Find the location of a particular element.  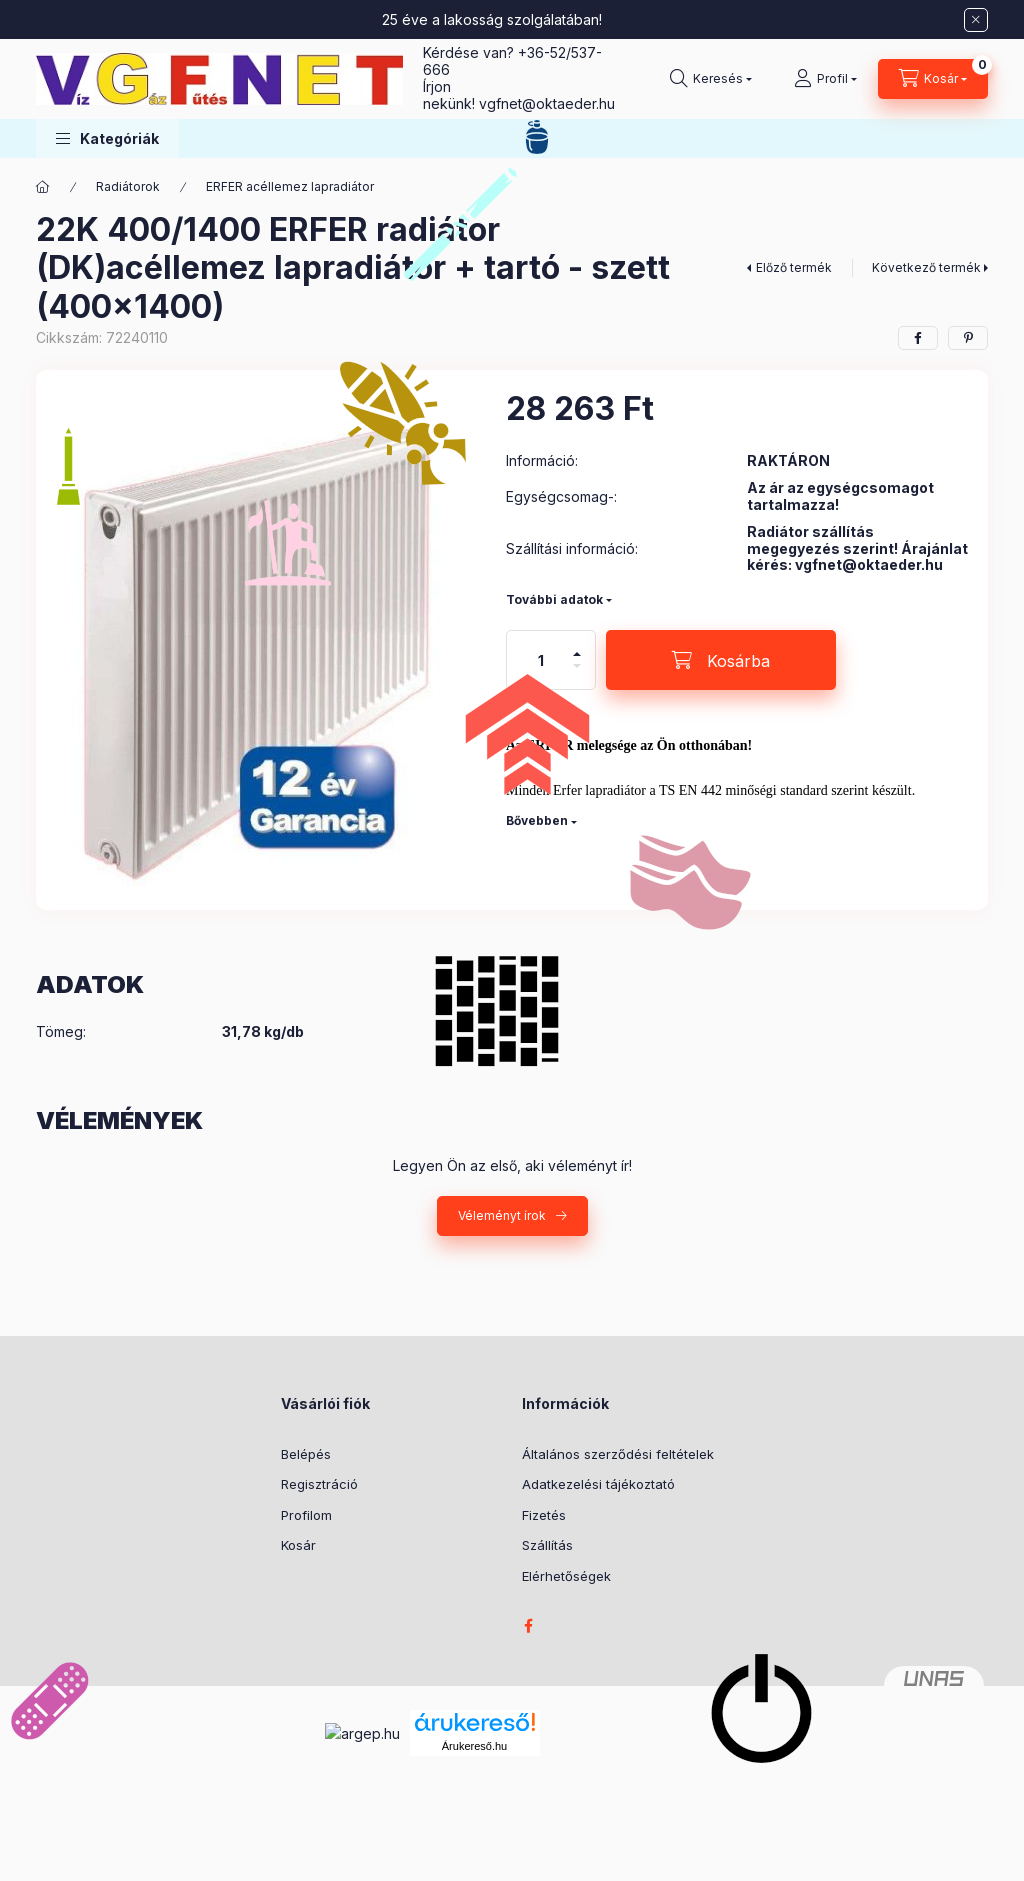

access first aid or medical settings is located at coordinates (49, 1700).